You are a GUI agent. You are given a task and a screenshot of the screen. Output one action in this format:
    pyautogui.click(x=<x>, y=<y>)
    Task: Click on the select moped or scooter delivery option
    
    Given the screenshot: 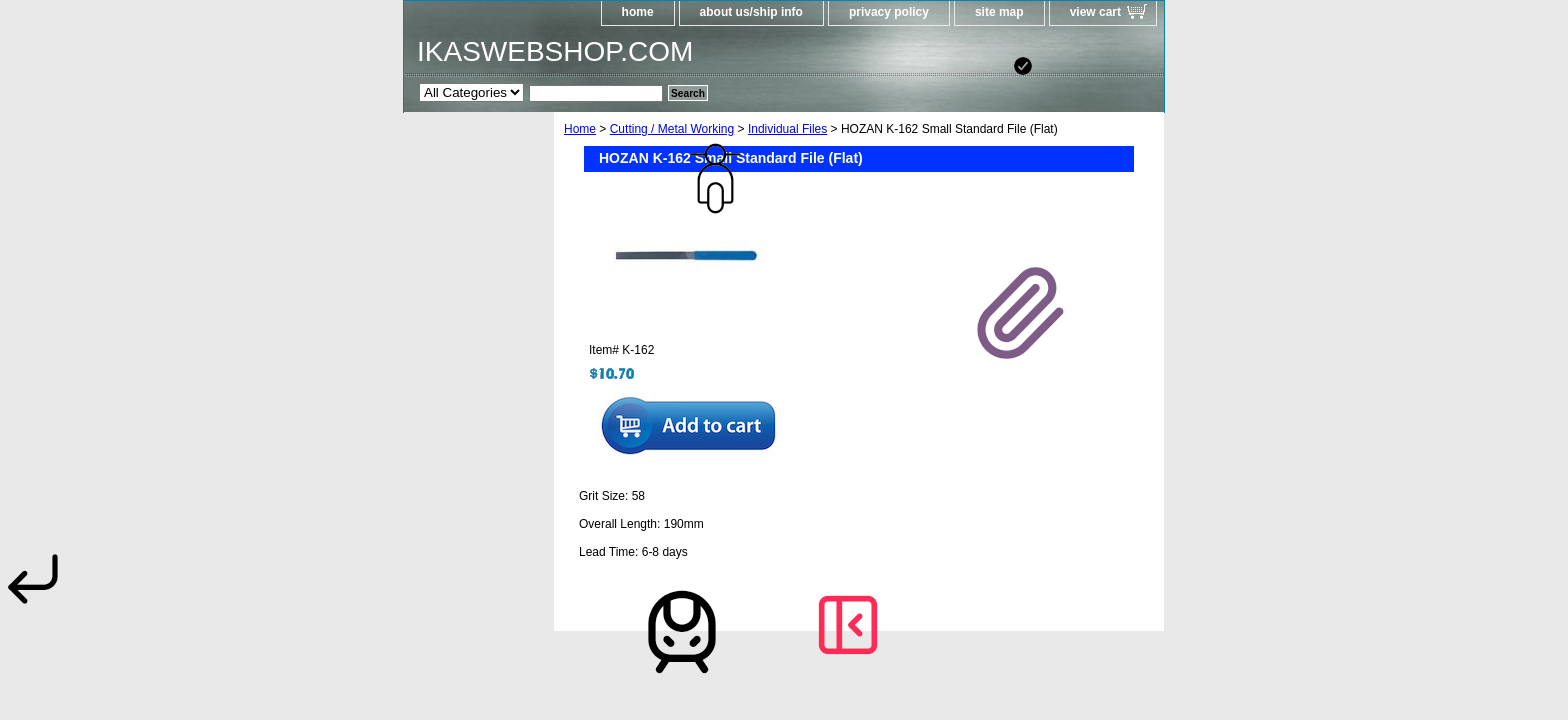 What is the action you would take?
    pyautogui.click(x=715, y=178)
    